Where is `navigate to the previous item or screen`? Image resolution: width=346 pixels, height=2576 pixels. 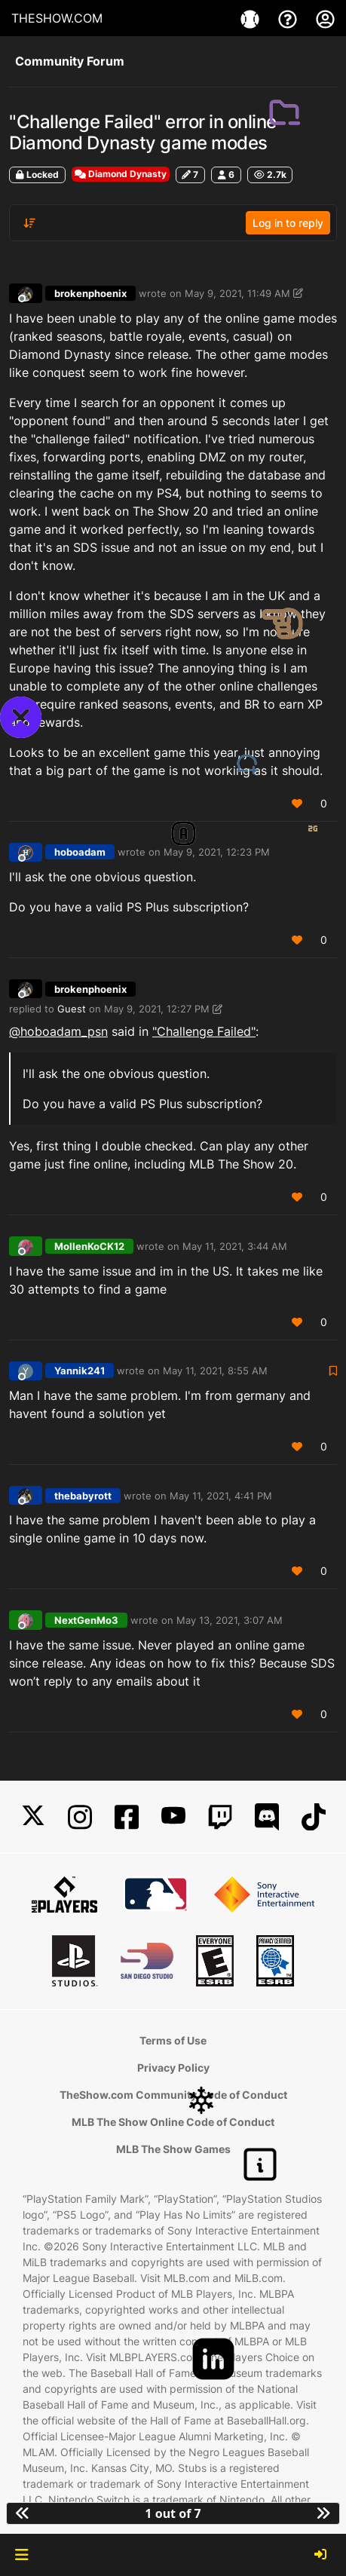
navigate to the previous item or screen is located at coordinates (282, 623).